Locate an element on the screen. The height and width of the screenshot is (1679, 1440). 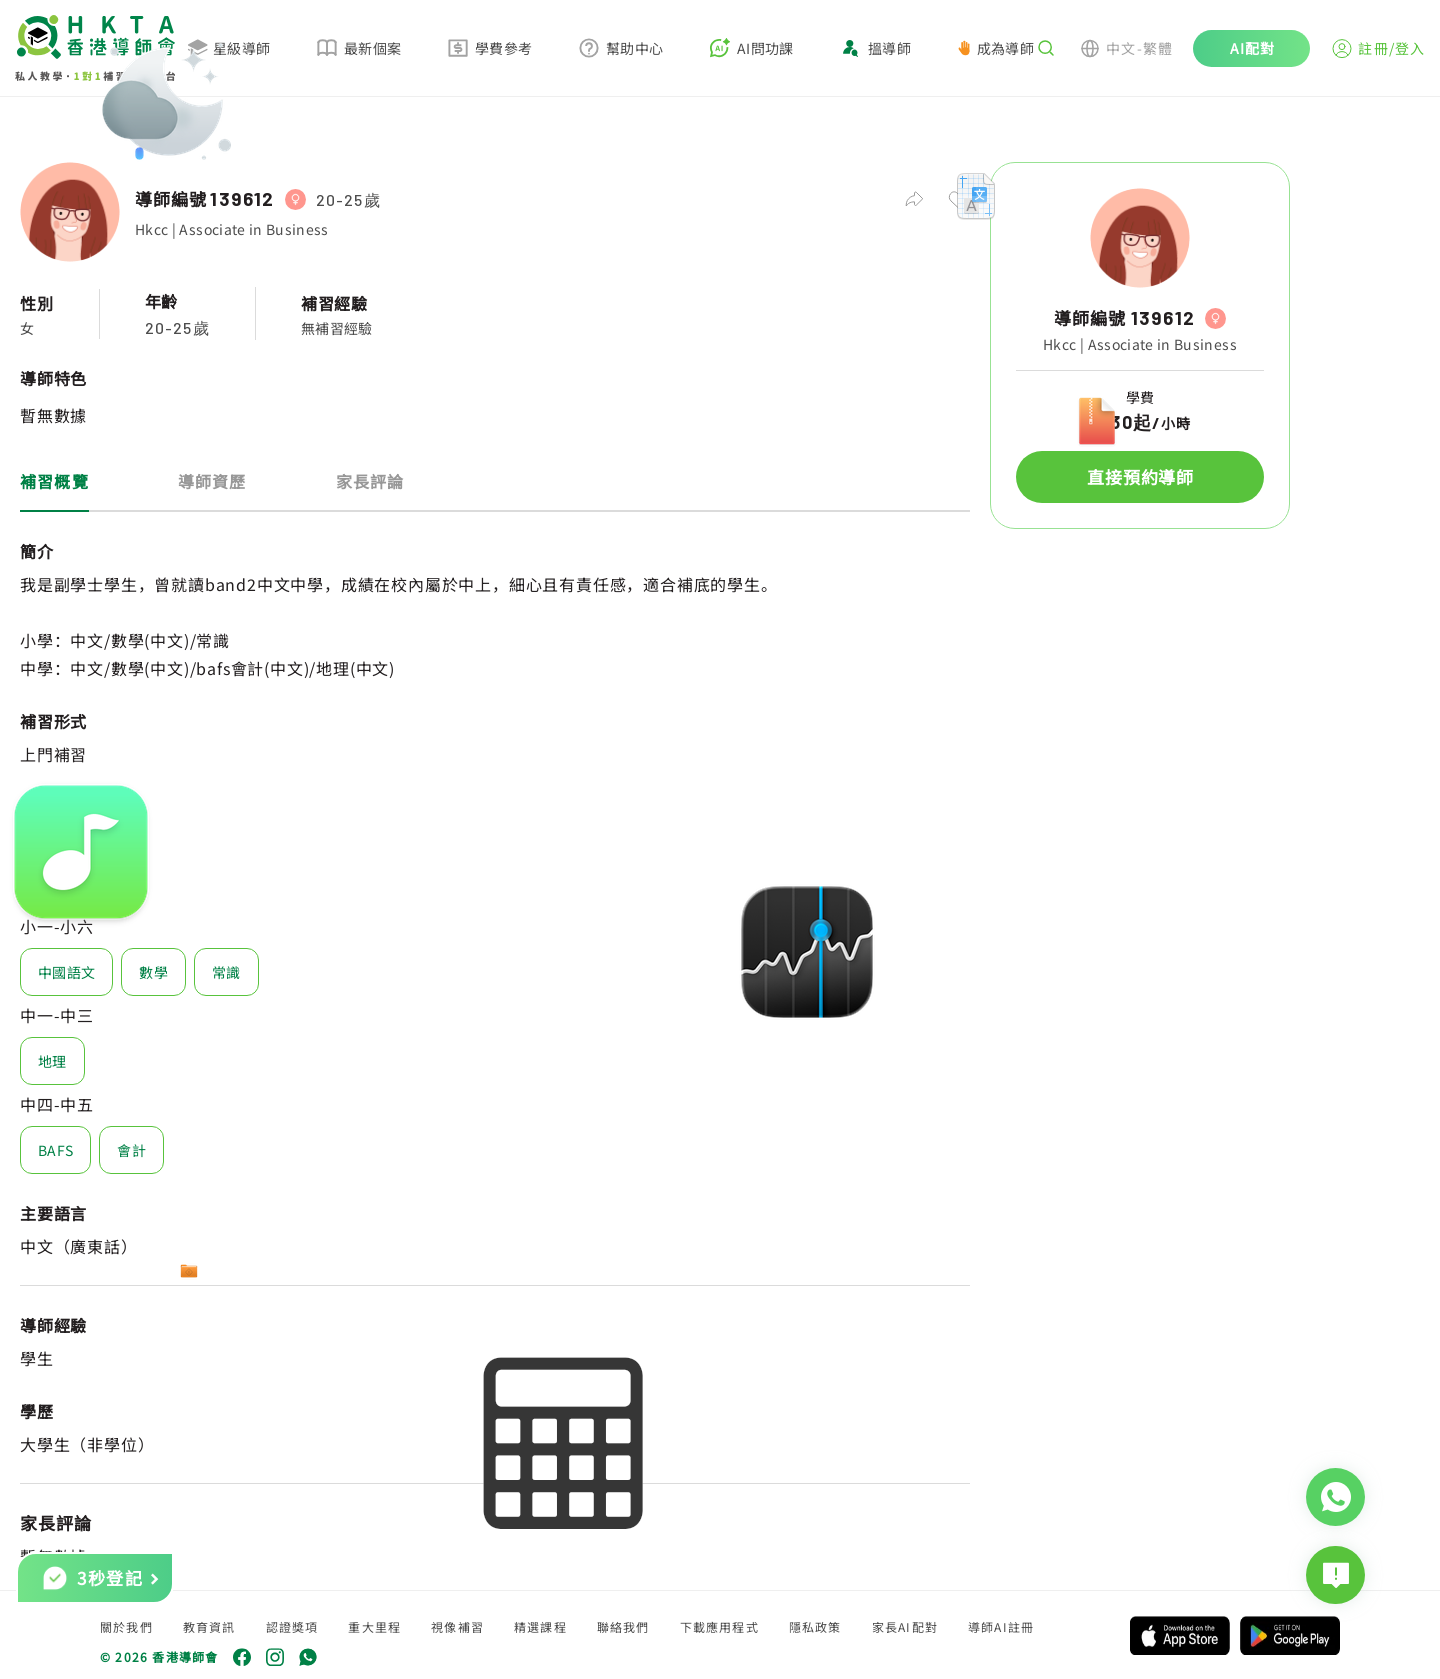
indicates scattered showers at night is located at coordinates (166, 101).